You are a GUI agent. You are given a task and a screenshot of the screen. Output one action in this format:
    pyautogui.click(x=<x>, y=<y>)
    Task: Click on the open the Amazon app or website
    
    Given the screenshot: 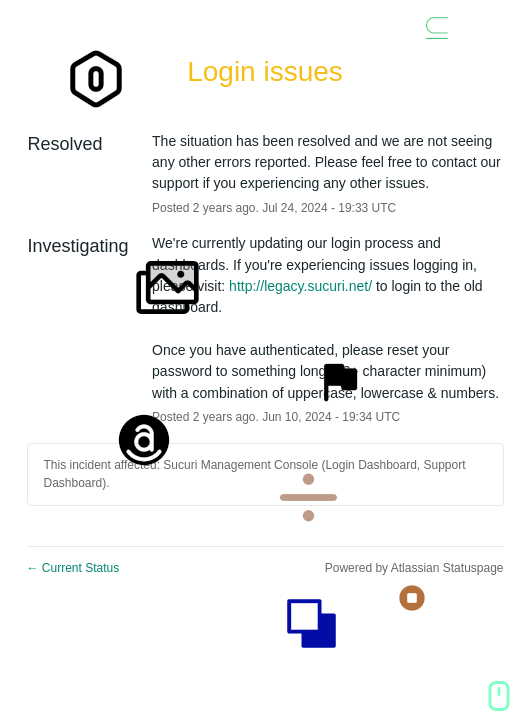 What is the action you would take?
    pyautogui.click(x=144, y=440)
    